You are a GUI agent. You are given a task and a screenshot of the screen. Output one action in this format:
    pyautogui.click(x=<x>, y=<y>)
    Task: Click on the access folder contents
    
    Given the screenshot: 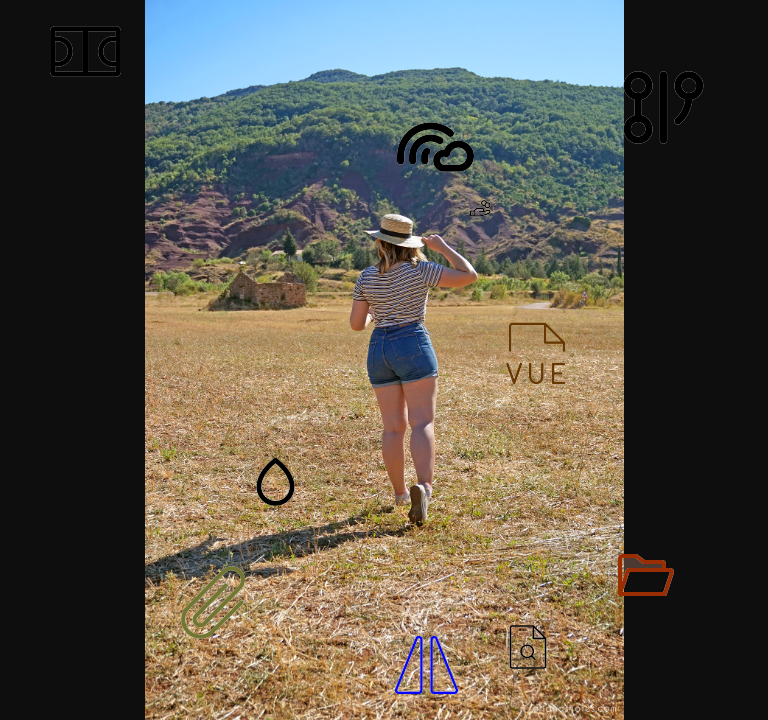 What is the action you would take?
    pyautogui.click(x=644, y=574)
    